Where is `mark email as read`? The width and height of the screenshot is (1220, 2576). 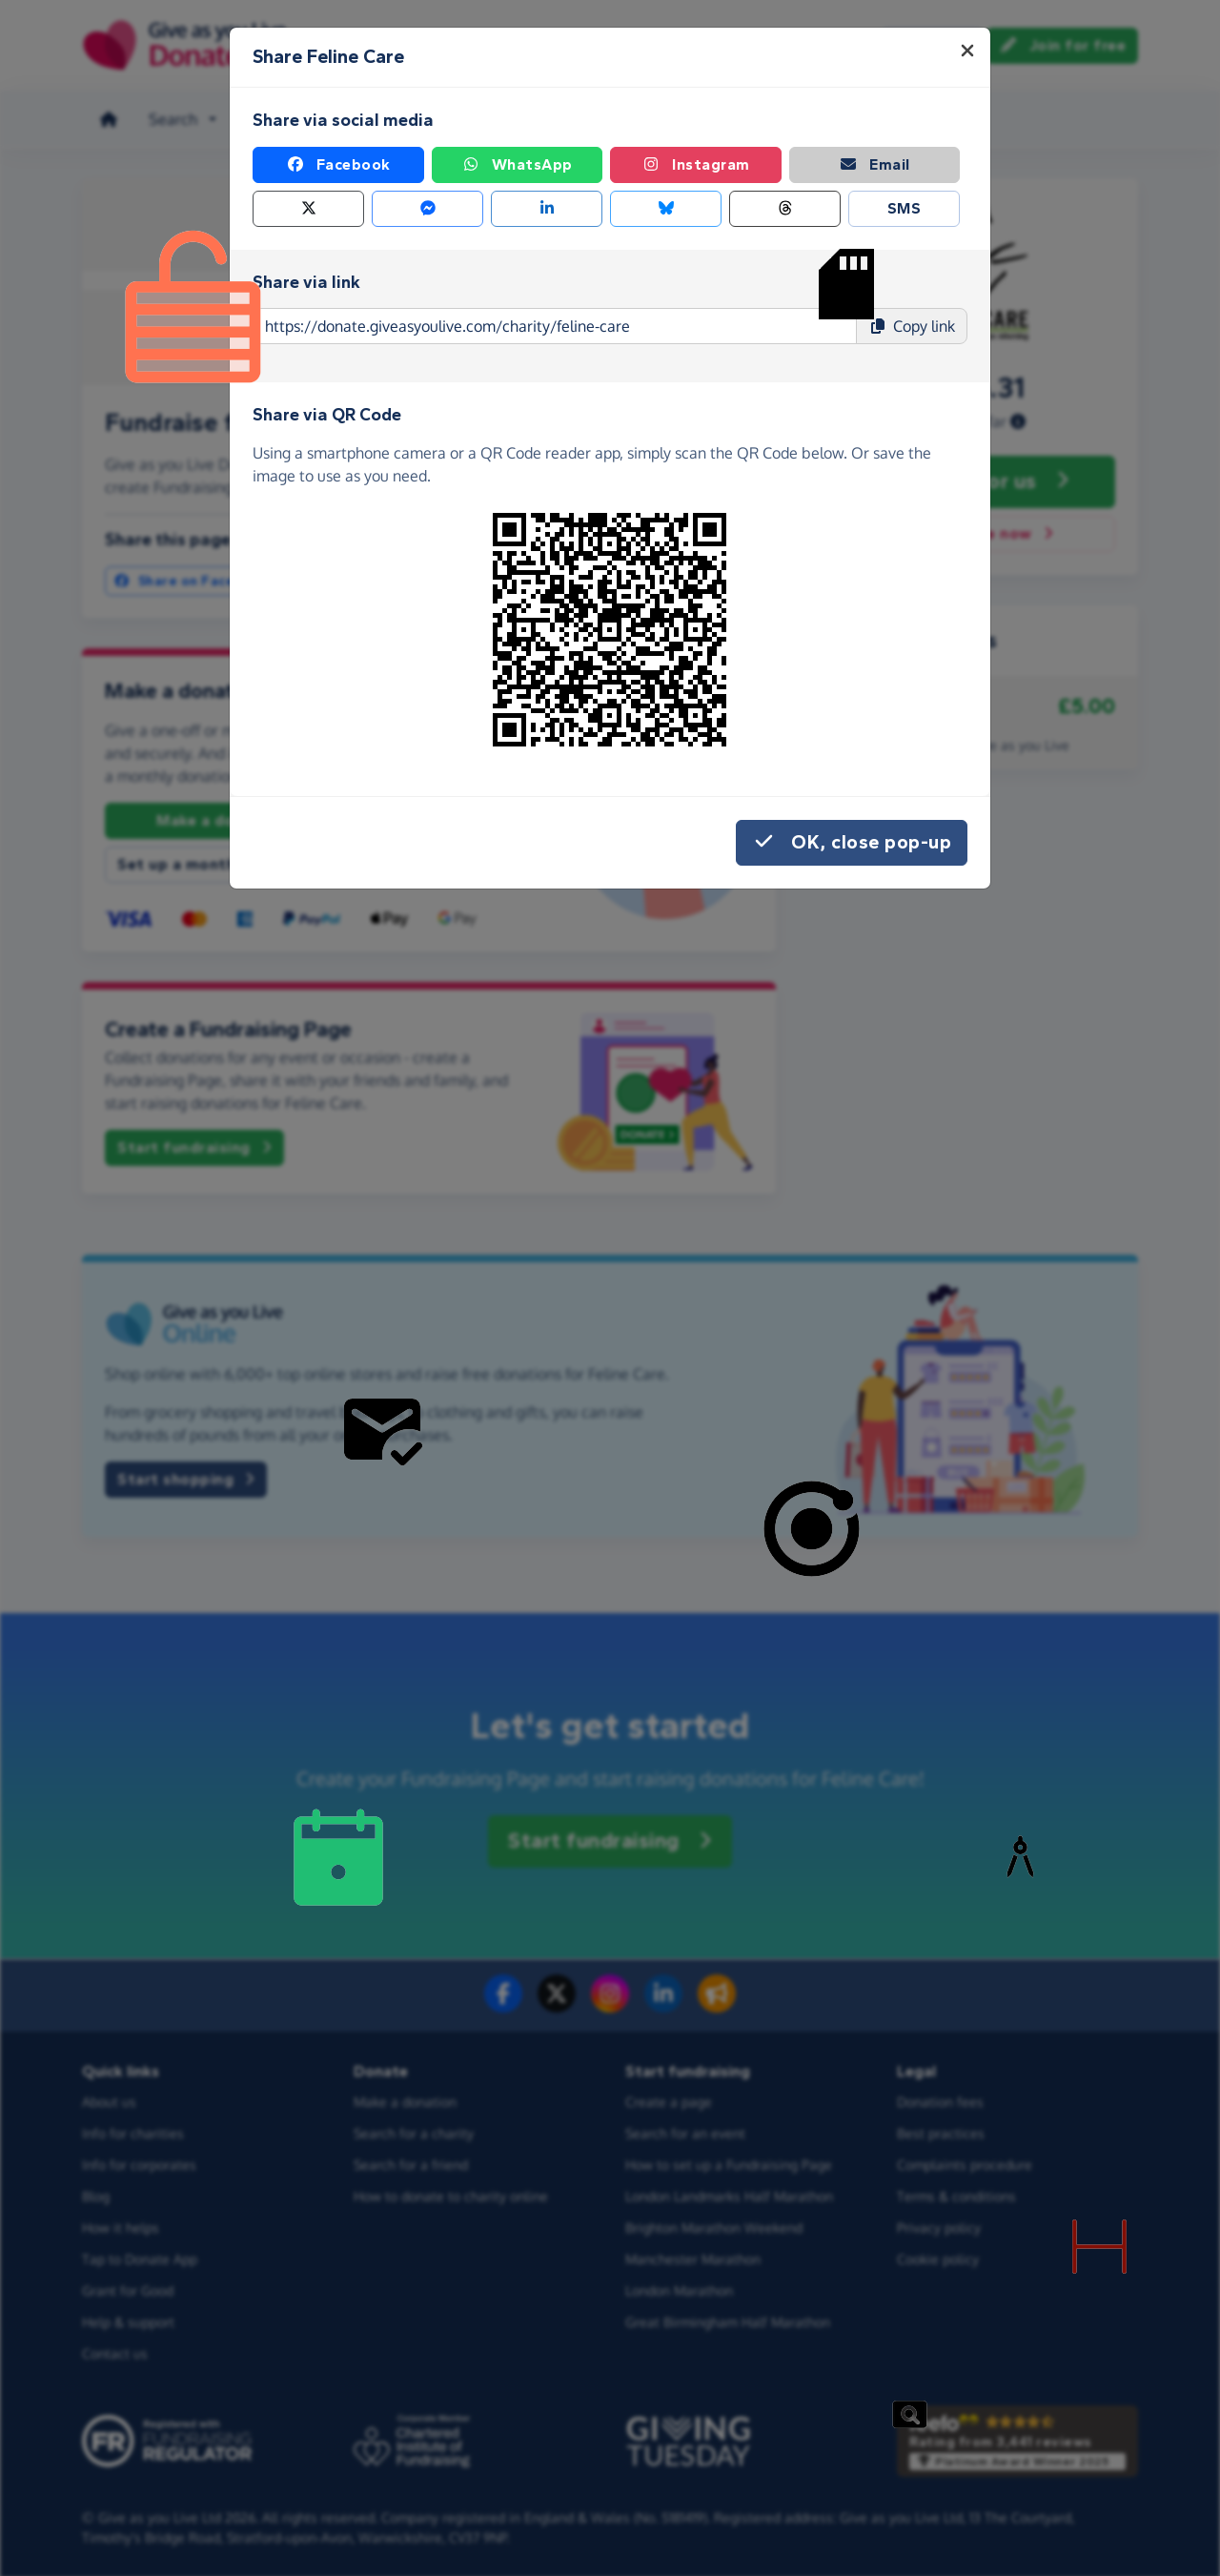
mark email as read is located at coordinates (382, 1429).